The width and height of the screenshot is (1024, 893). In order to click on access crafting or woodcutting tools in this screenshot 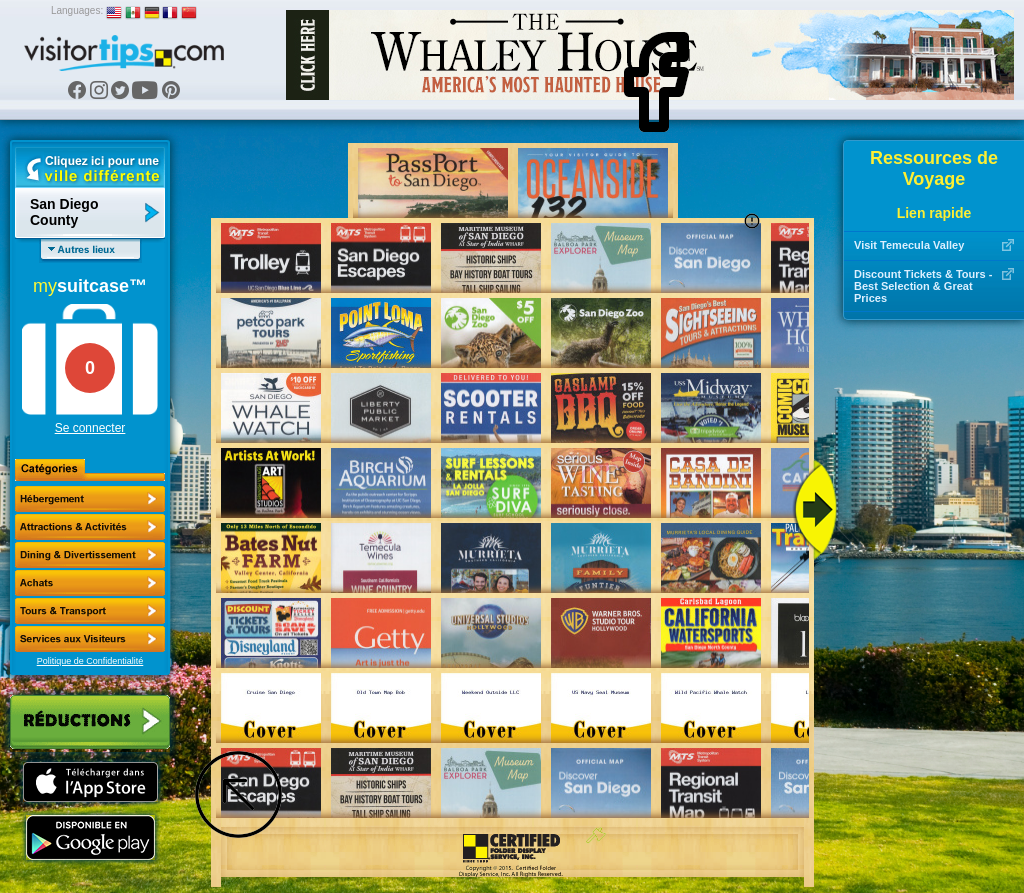, I will do `click(596, 836)`.